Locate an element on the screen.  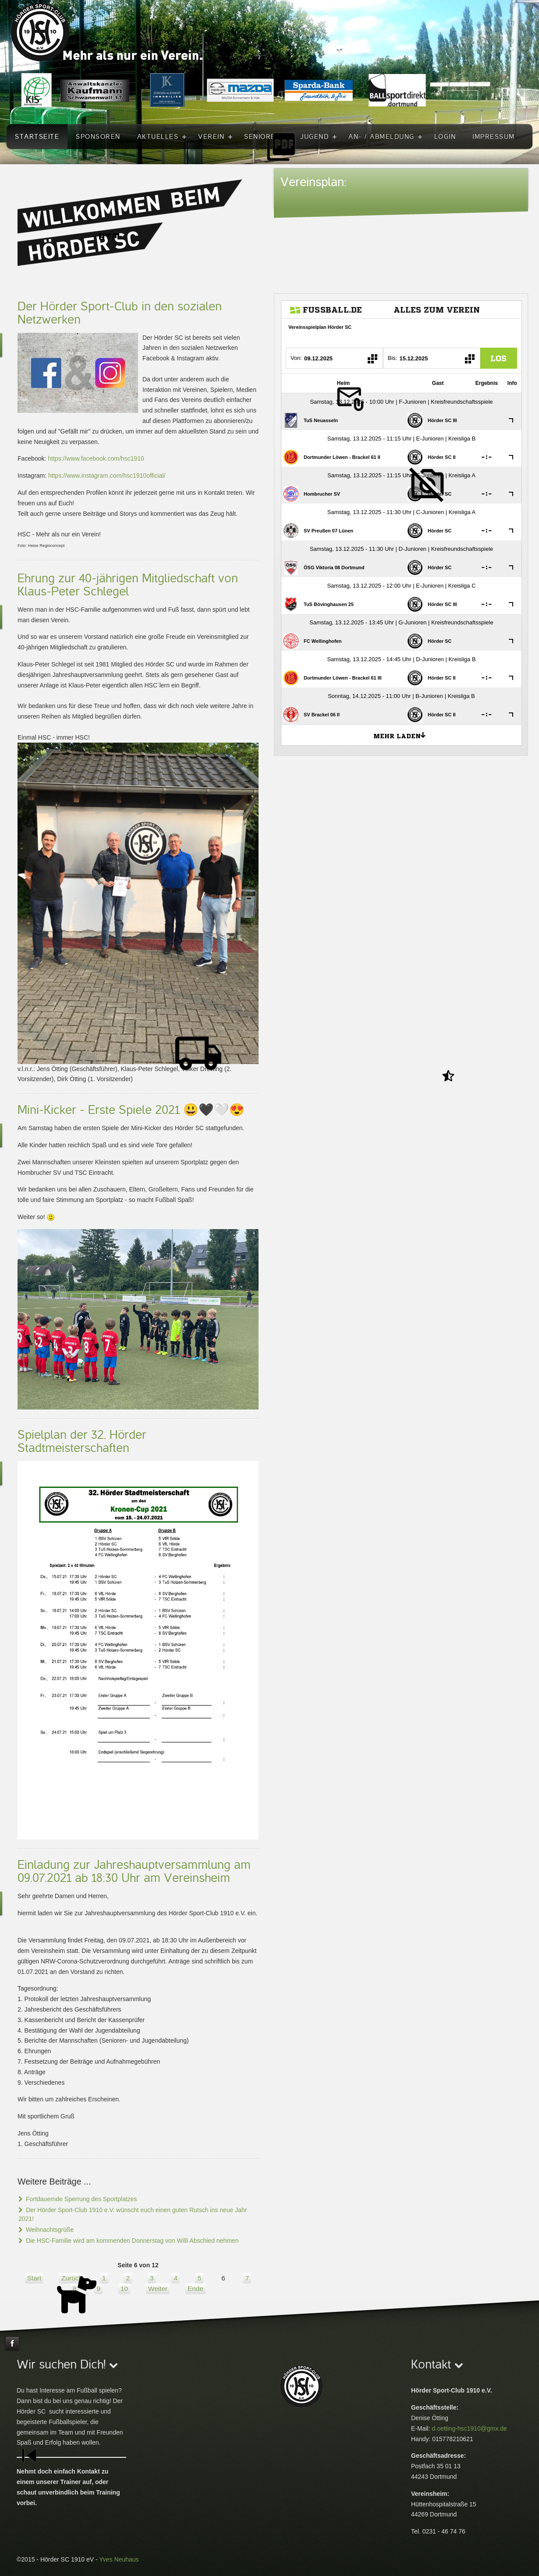
save or export as PDF is located at coordinates (281, 147).